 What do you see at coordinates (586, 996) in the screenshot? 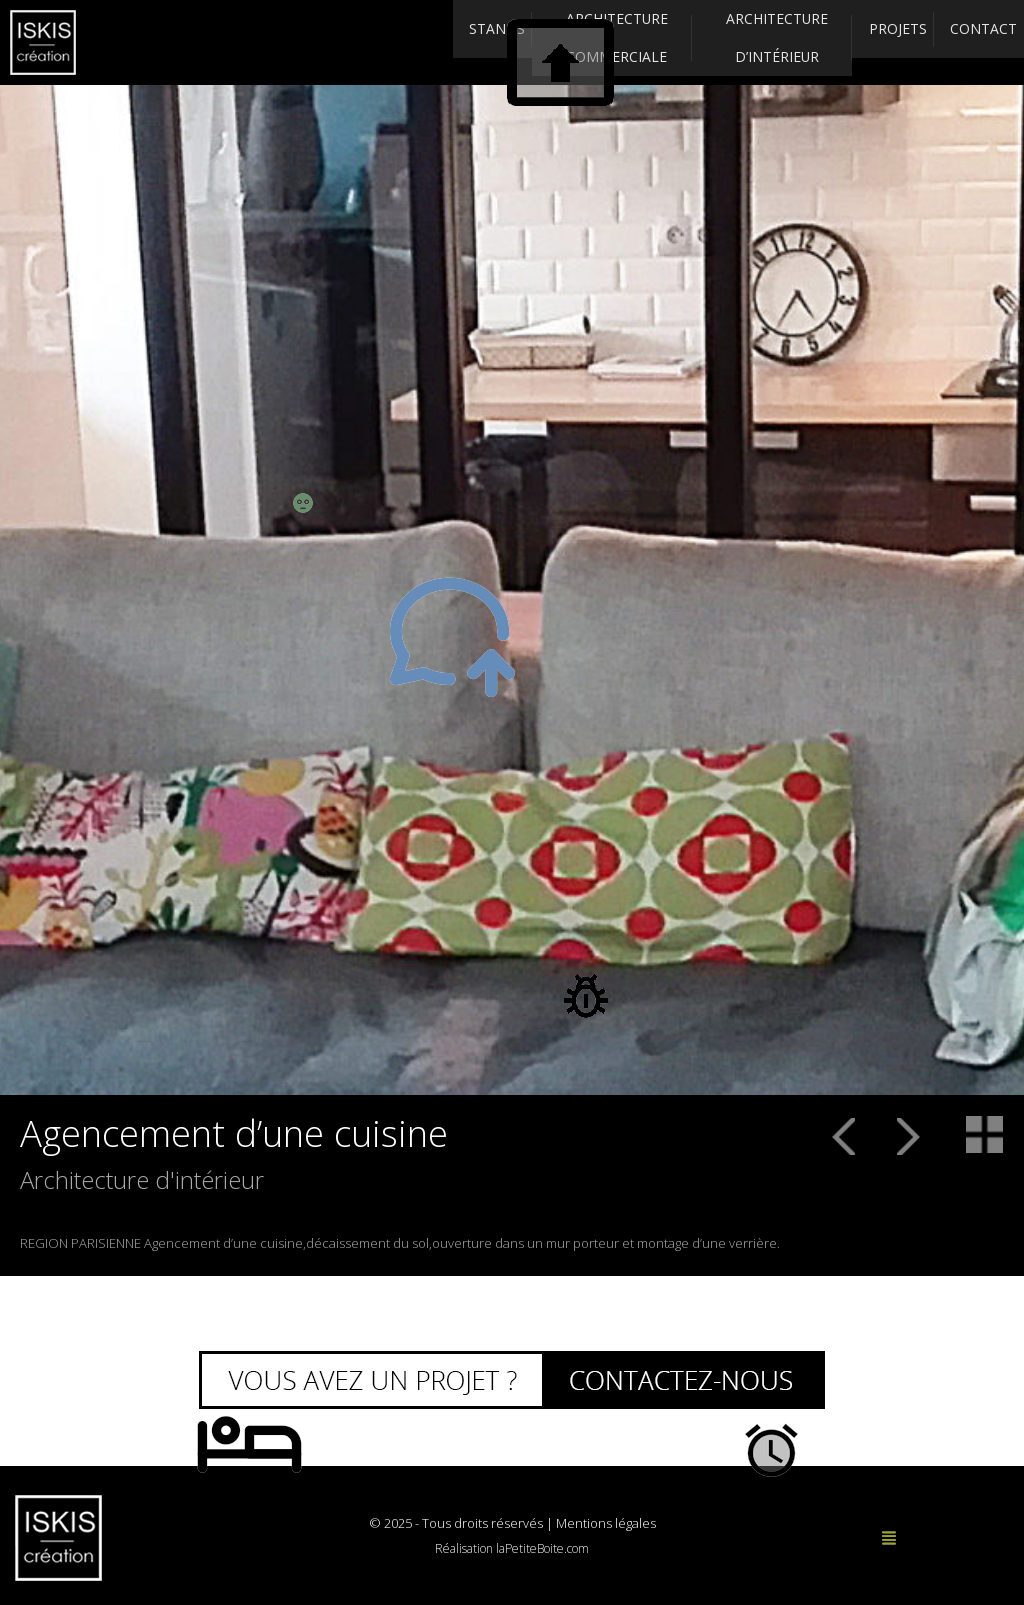
I see `access pest control services` at bounding box center [586, 996].